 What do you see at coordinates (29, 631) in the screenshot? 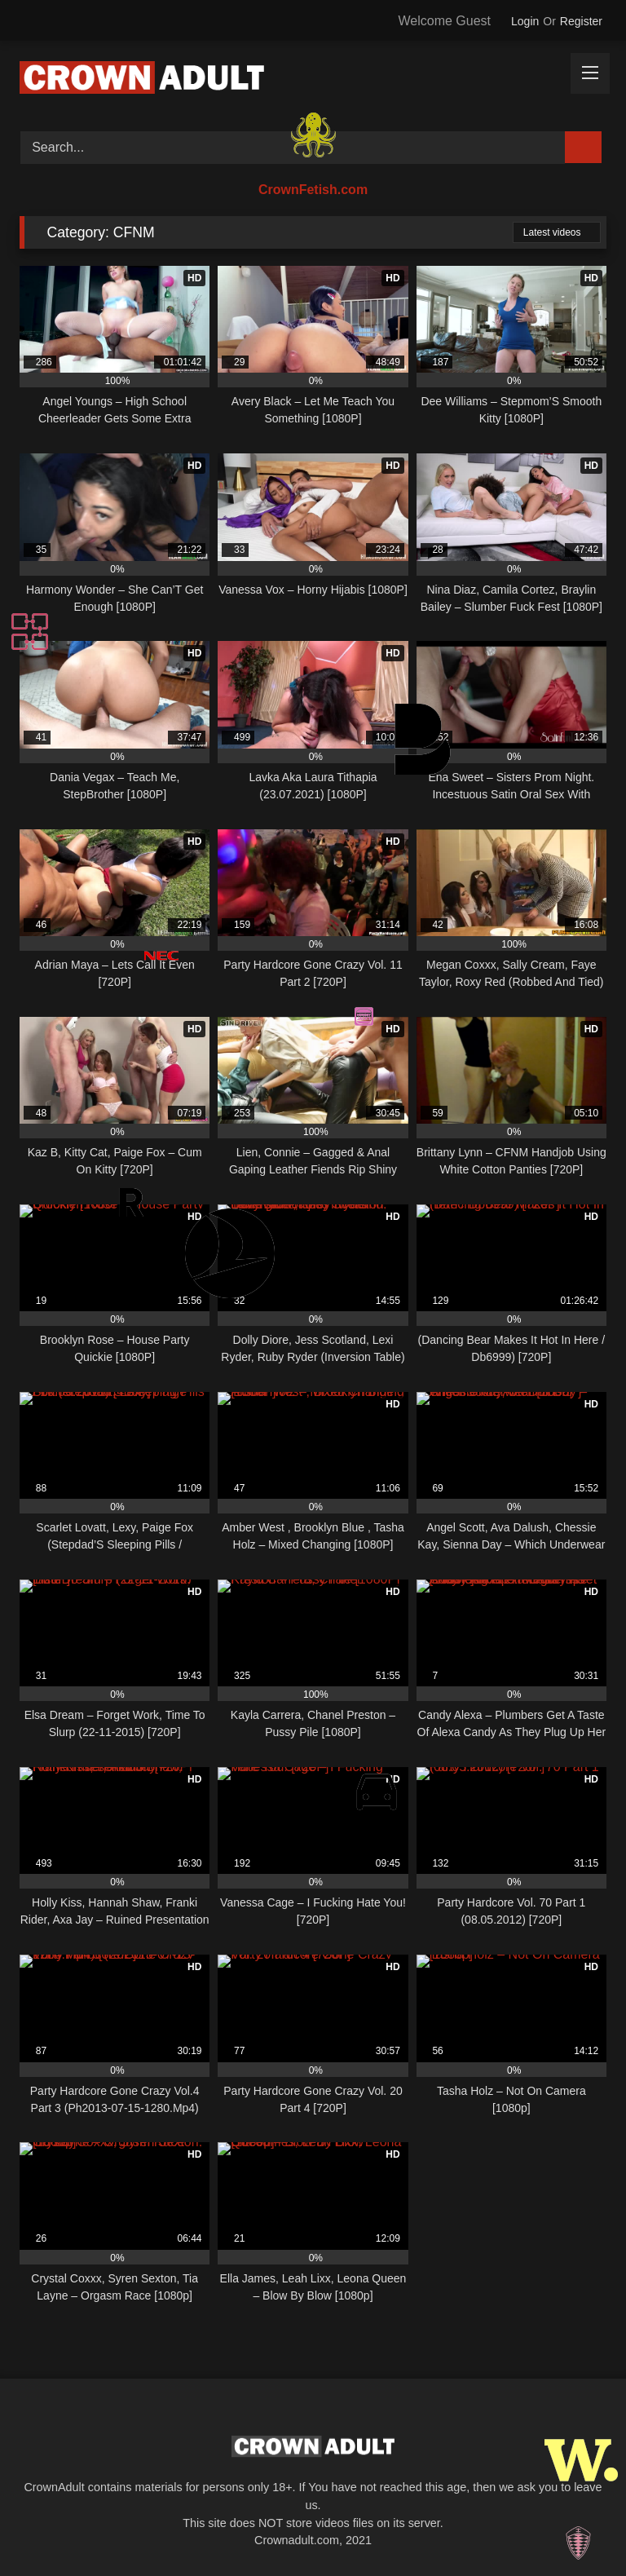
I see `xyflow brand logo` at bounding box center [29, 631].